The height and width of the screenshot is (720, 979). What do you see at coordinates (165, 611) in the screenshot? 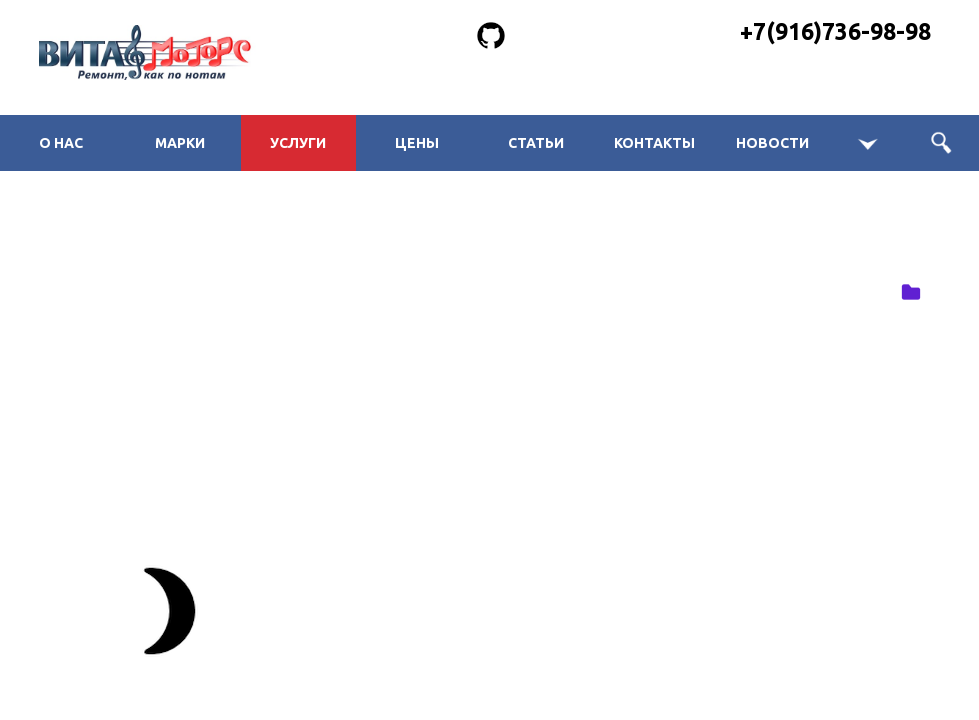
I see `toggle dark mode or night theme` at bounding box center [165, 611].